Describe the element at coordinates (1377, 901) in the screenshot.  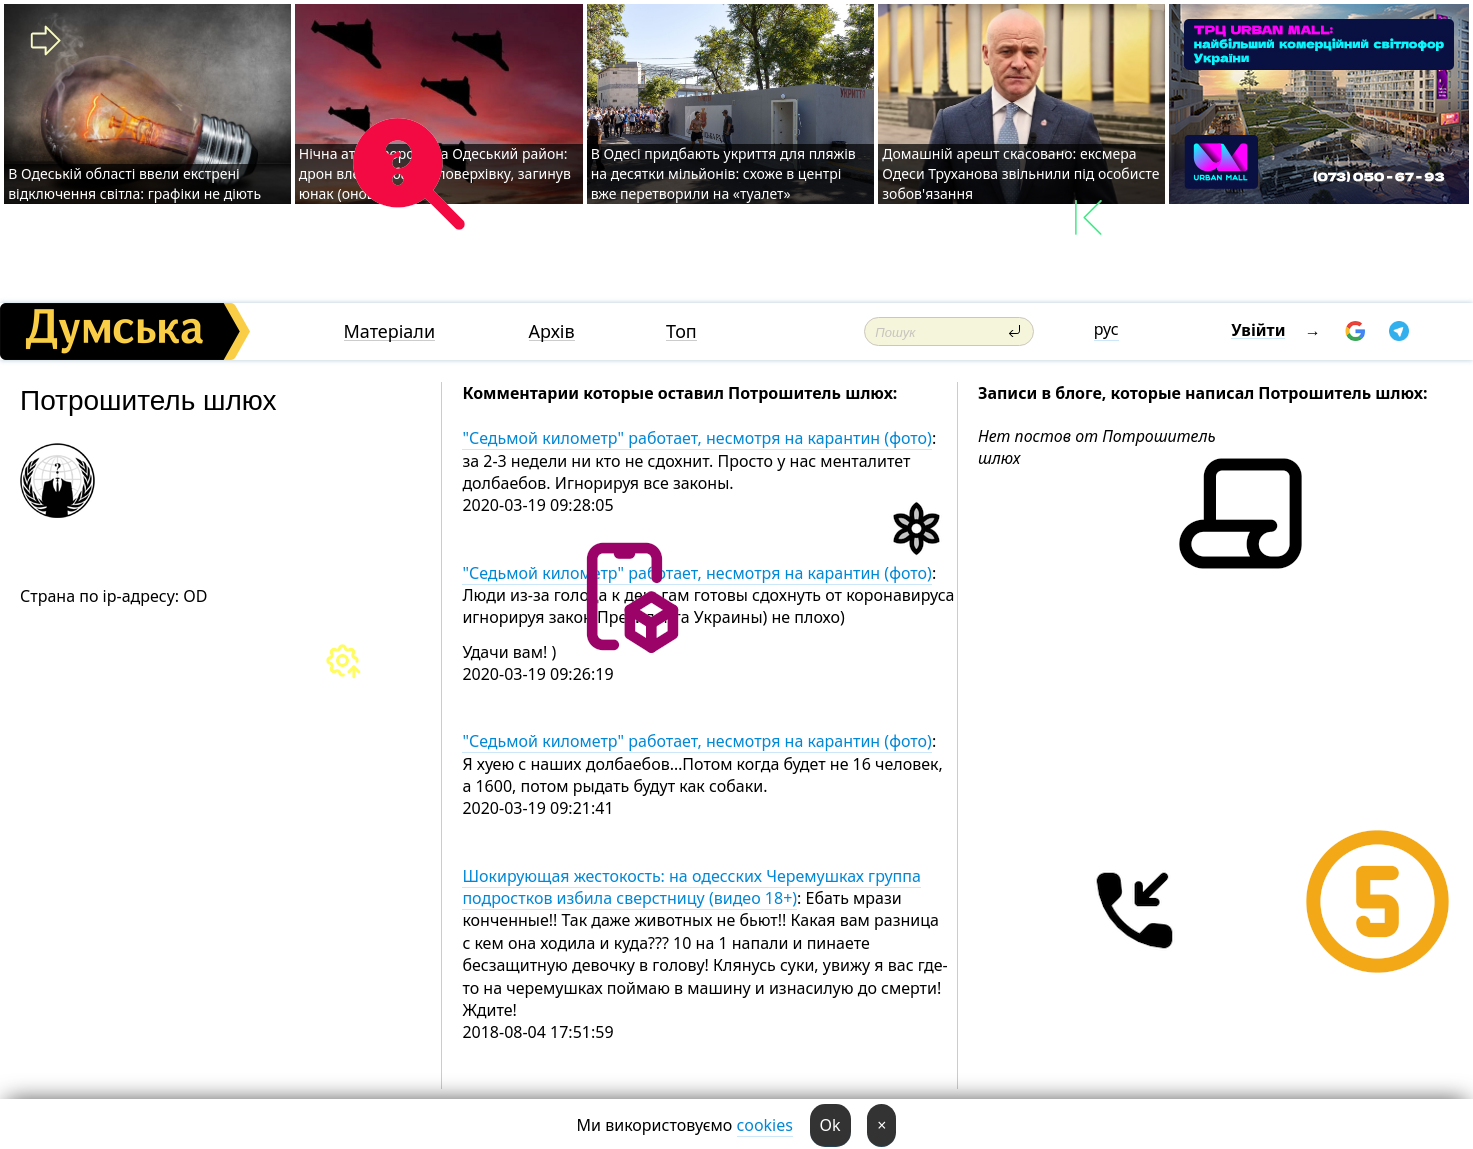
I see `step 5 in a multi-step process` at that location.